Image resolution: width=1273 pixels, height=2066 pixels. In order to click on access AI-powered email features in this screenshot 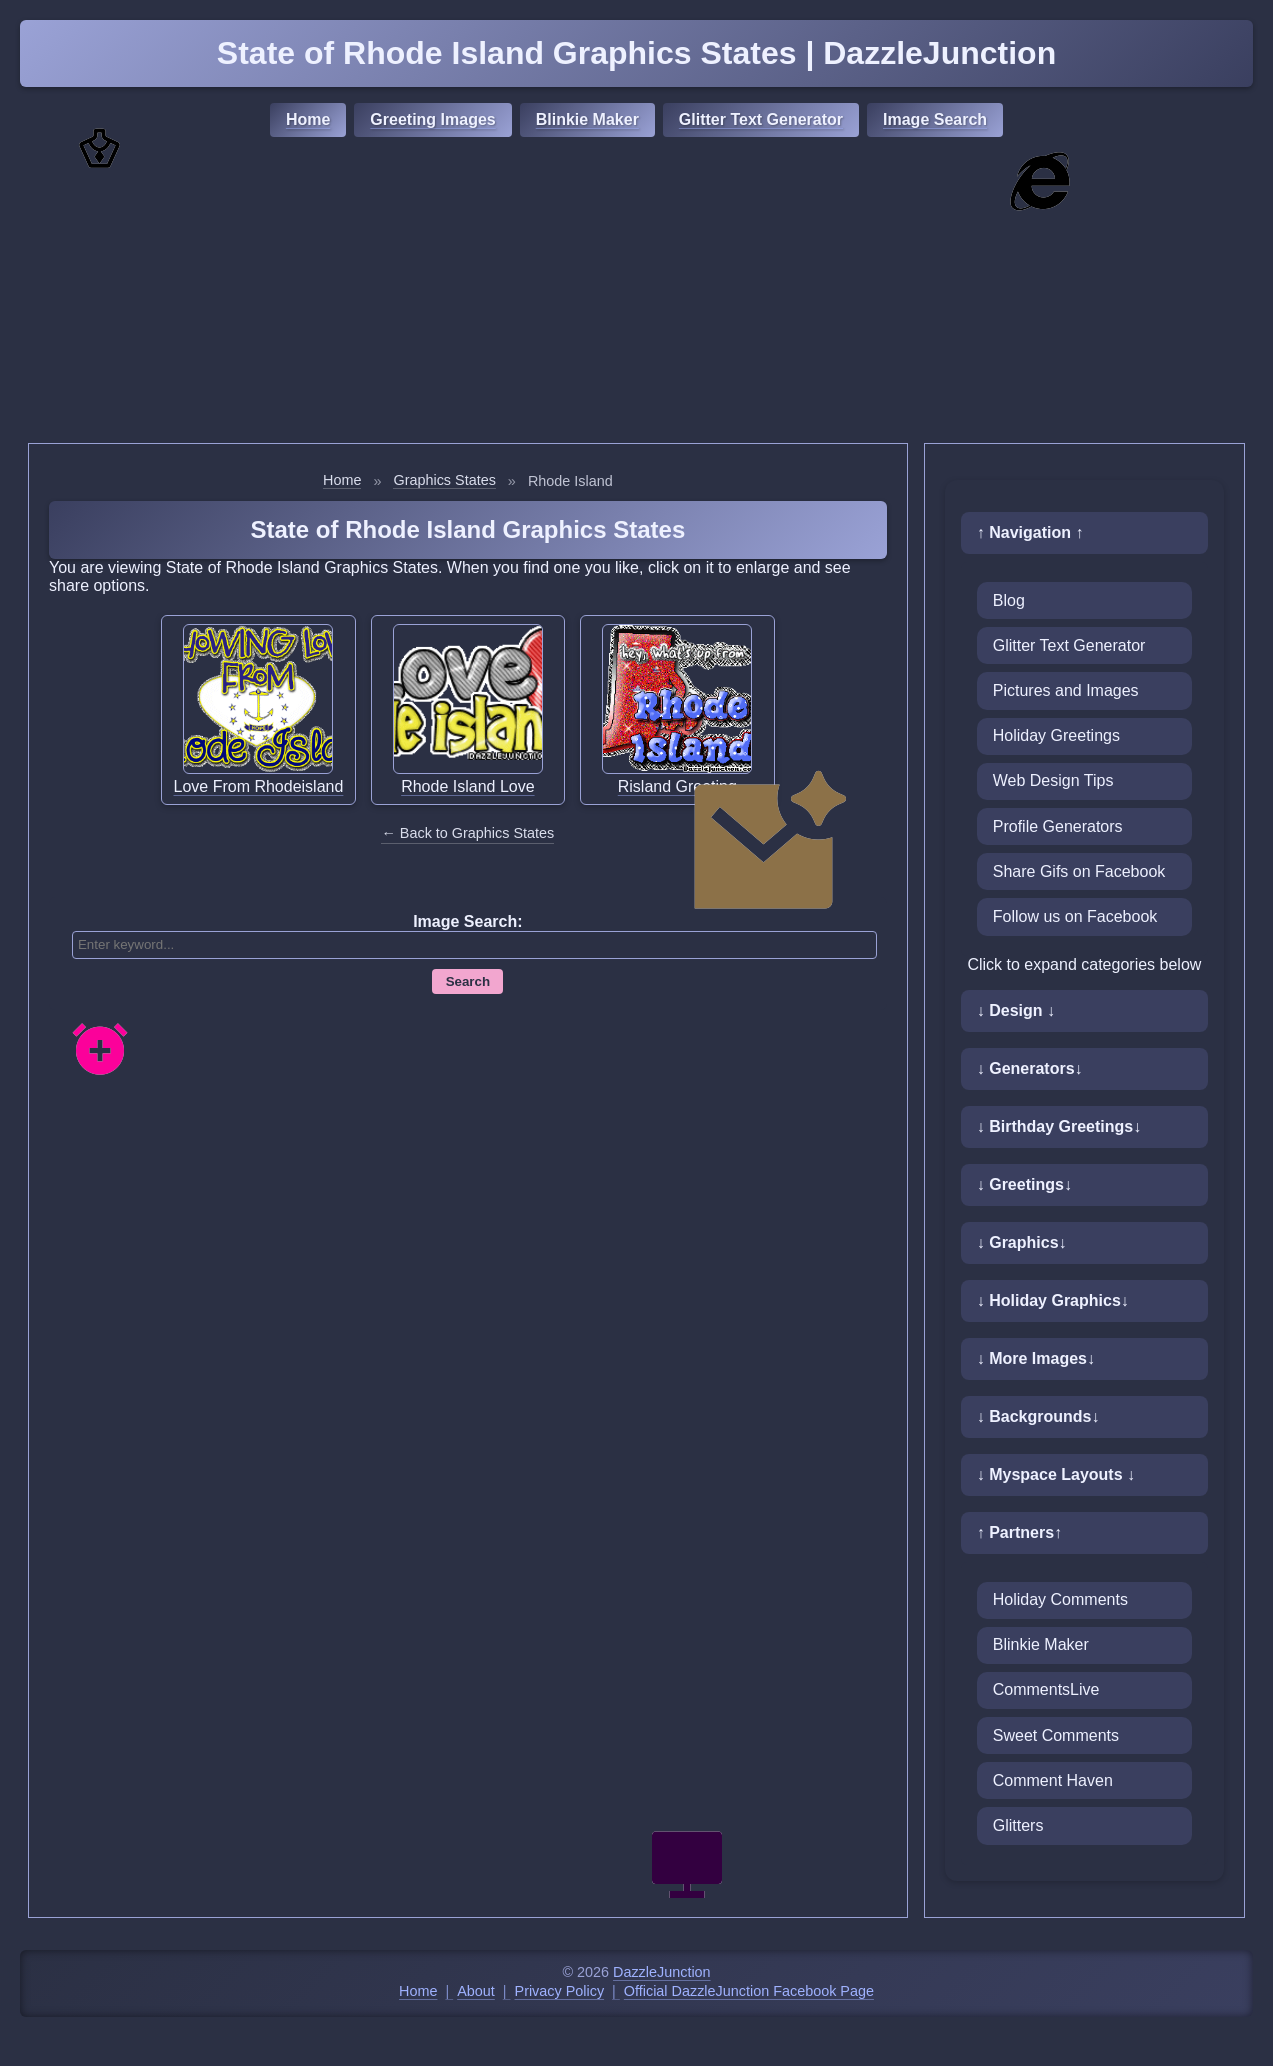, I will do `click(763, 846)`.